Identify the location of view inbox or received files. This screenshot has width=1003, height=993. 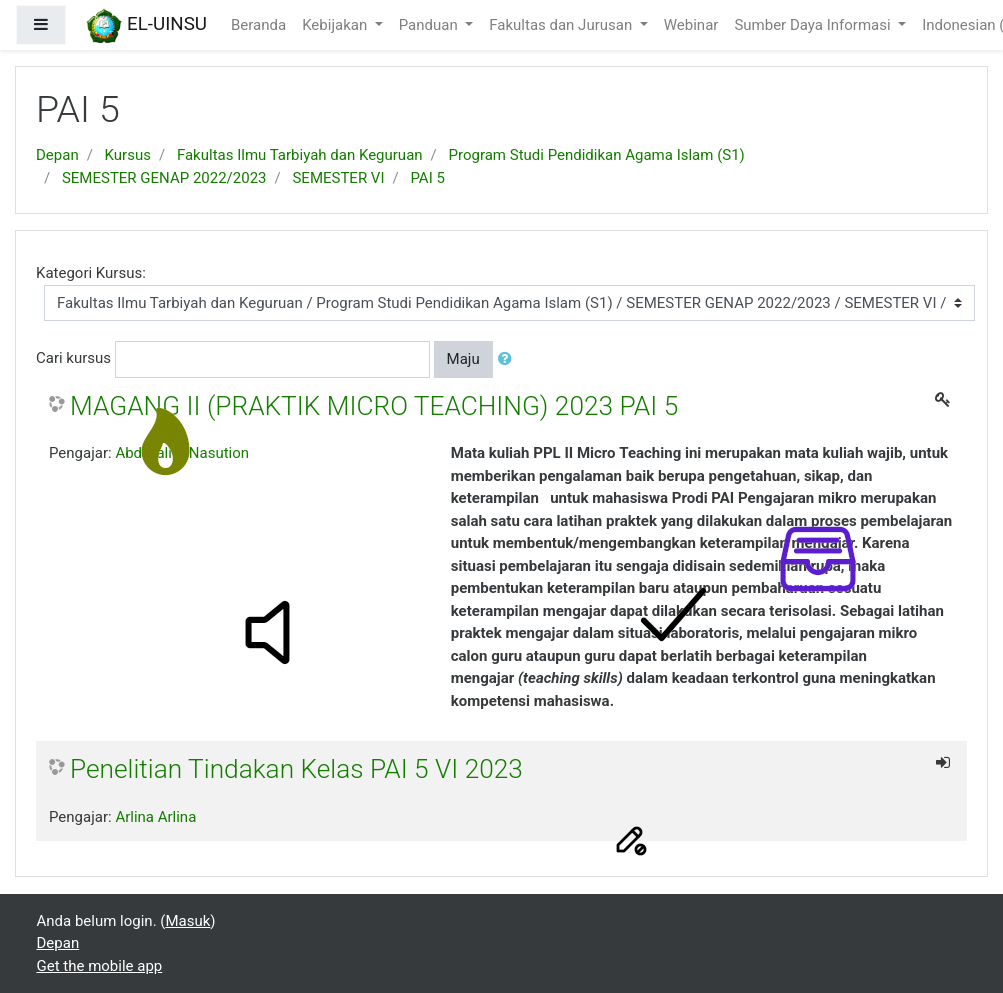
(818, 559).